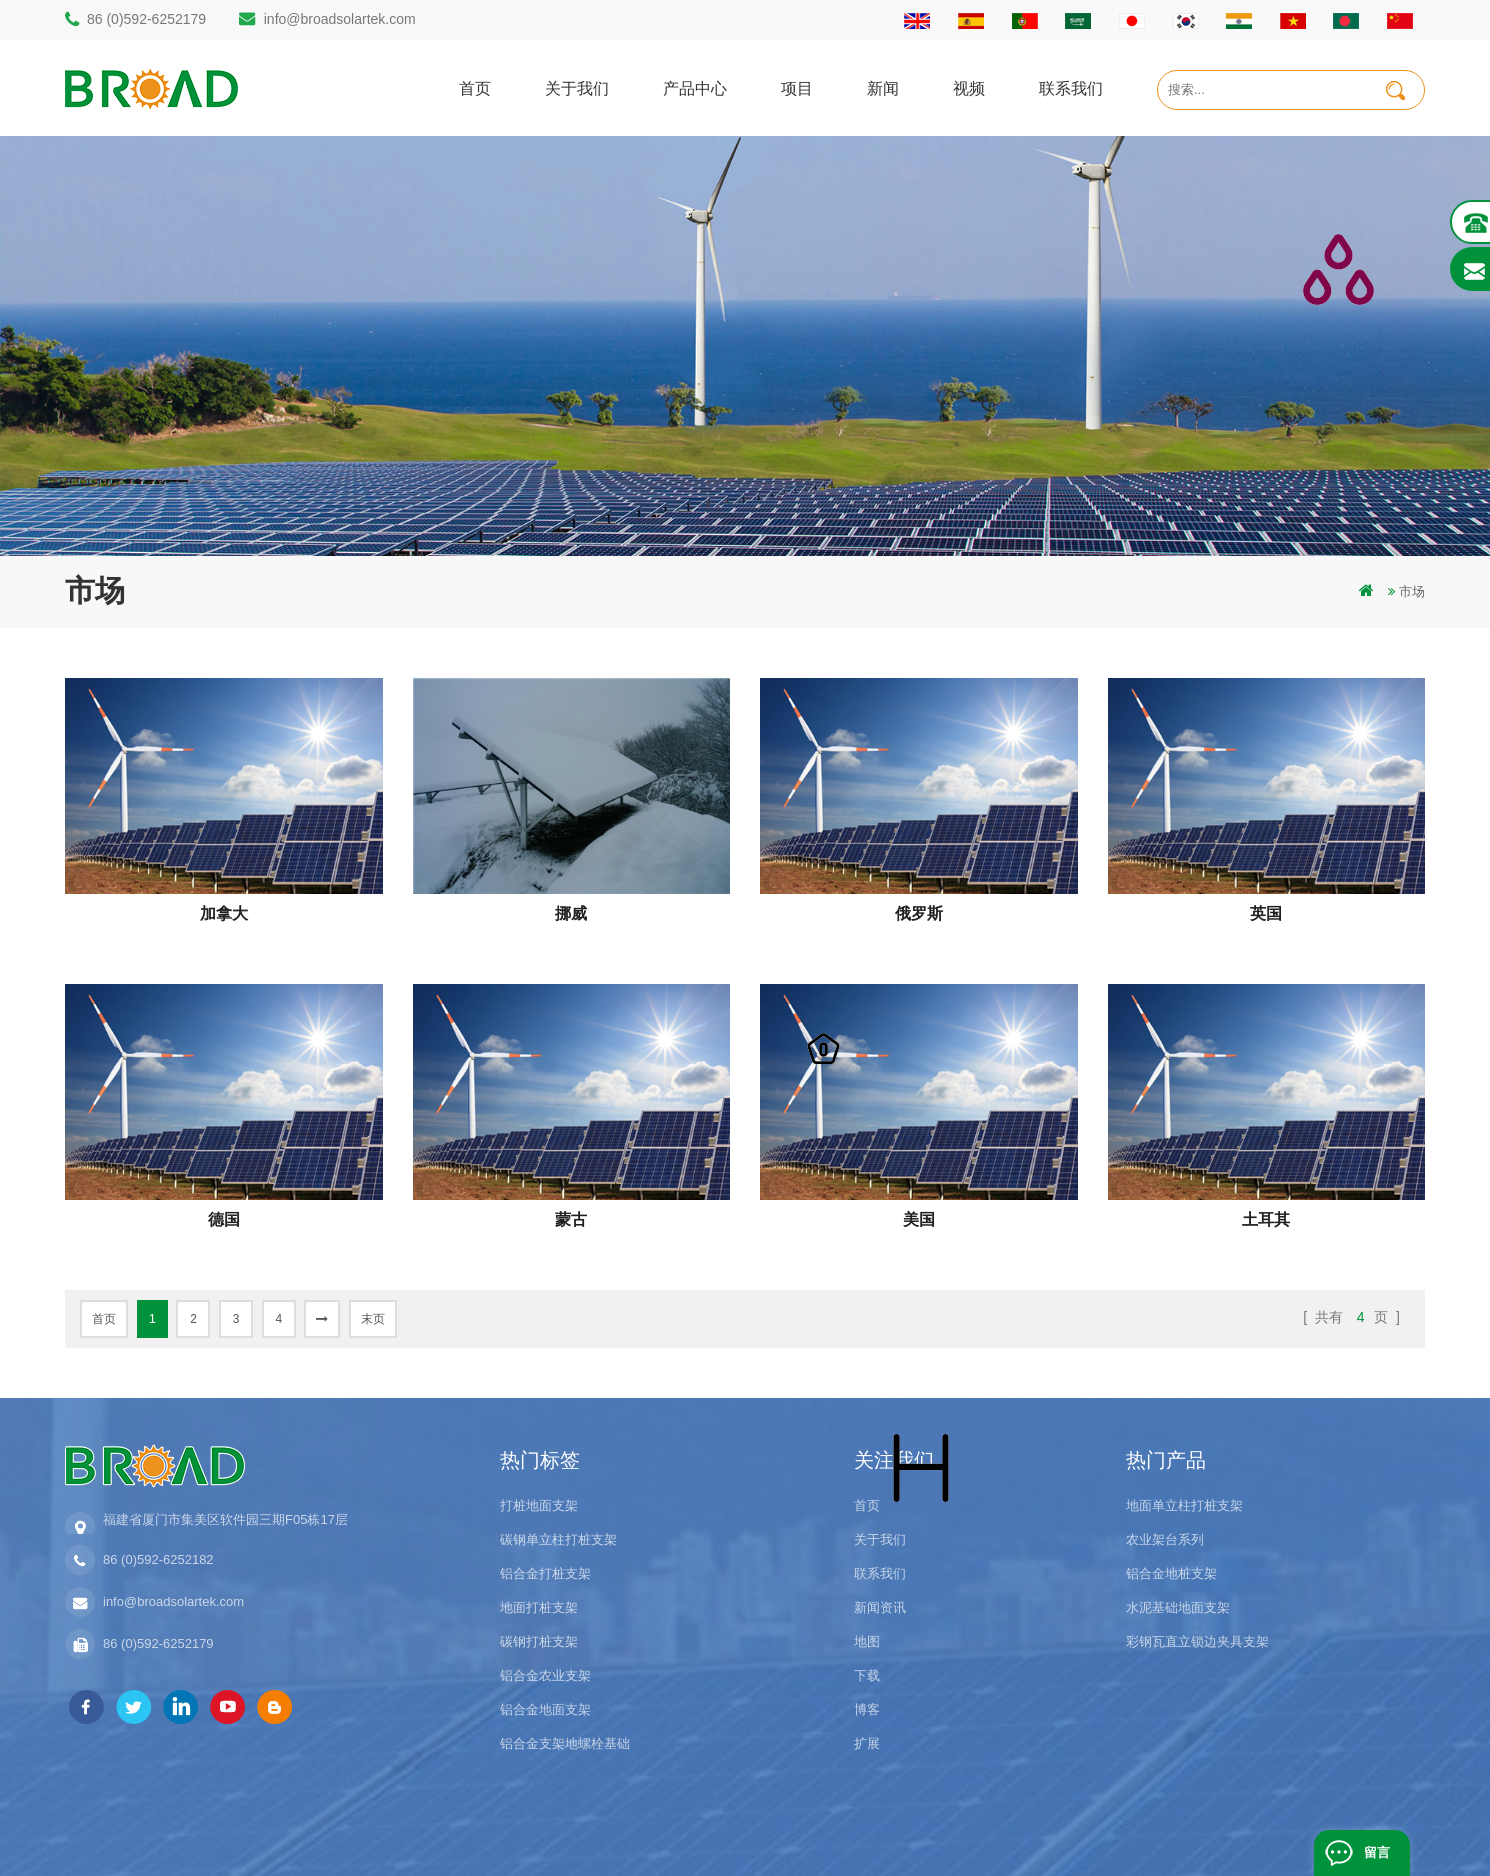 The width and height of the screenshot is (1490, 1876). I want to click on adjust humidity settings, so click(1338, 269).